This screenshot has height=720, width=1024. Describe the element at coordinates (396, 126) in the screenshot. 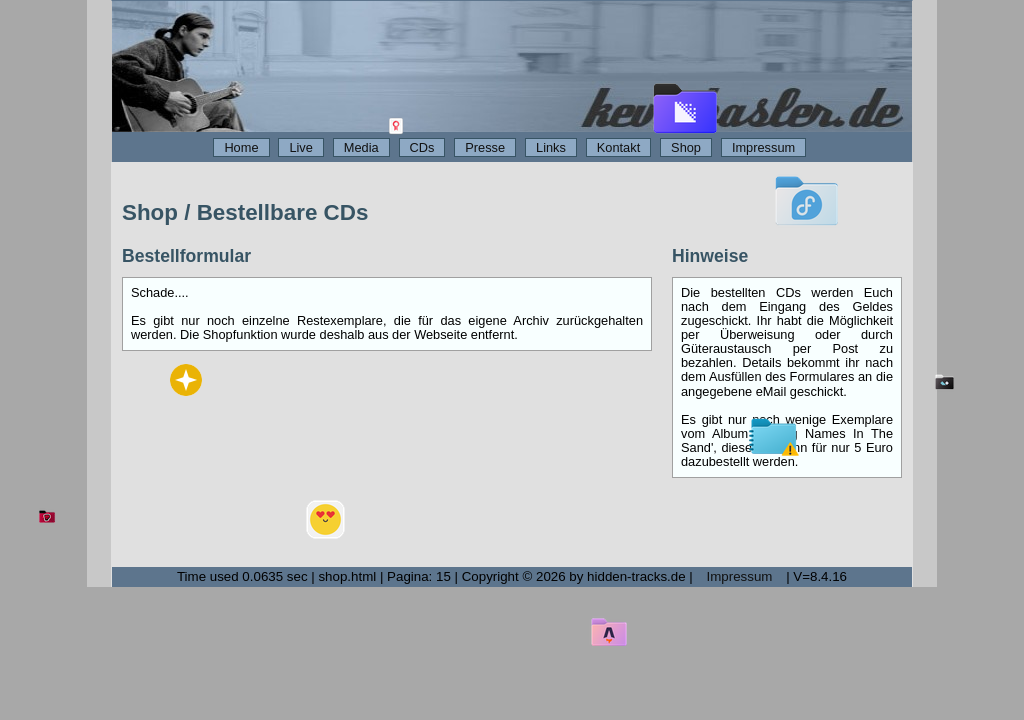

I see `pkcs7 certificate bundle file` at that location.